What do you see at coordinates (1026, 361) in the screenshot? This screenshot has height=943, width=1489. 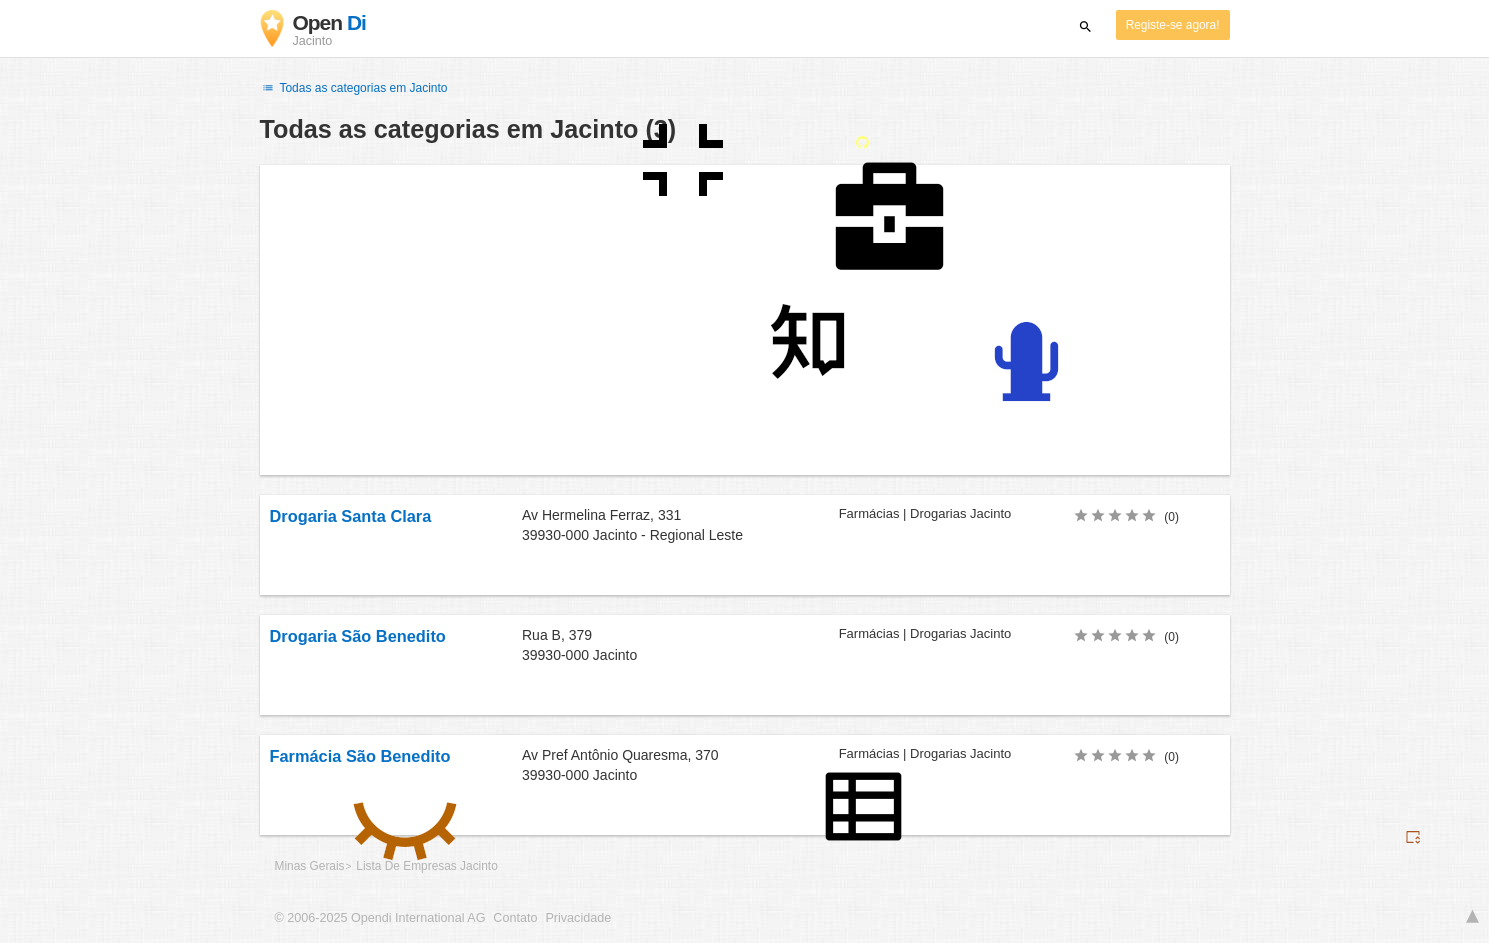 I see `desert or arid climate indicator` at bounding box center [1026, 361].